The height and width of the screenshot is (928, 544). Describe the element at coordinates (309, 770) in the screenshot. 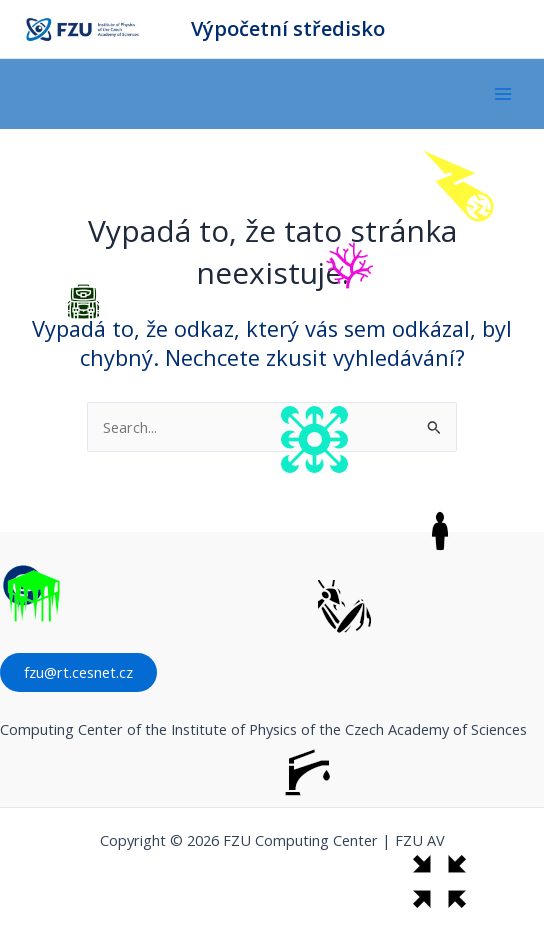

I see `access kitchen or plumbing settings` at that location.